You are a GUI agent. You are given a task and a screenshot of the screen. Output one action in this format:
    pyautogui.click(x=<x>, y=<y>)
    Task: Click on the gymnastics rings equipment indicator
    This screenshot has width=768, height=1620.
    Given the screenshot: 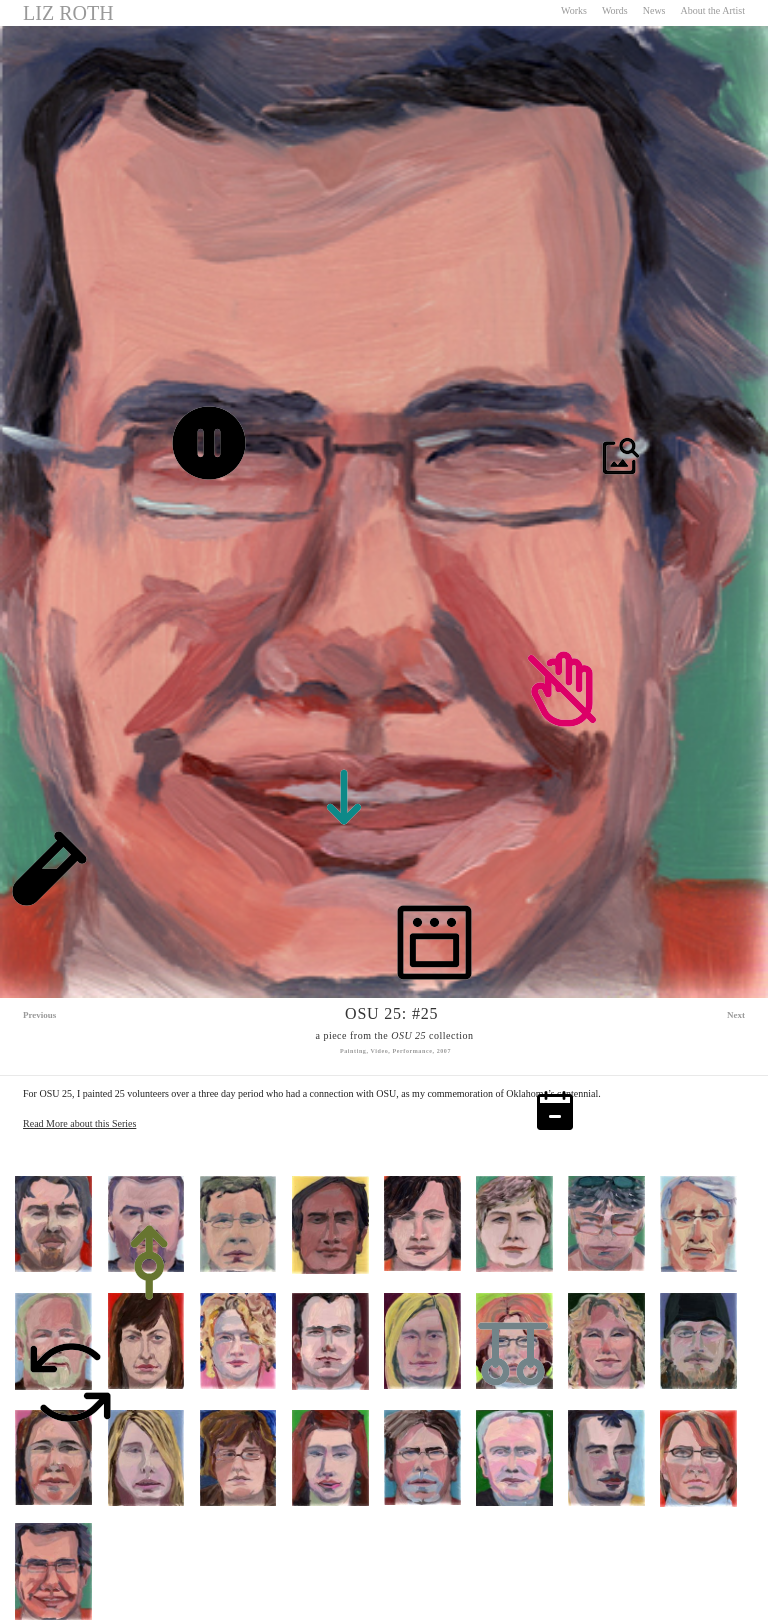 What is the action you would take?
    pyautogui.click(x=513, y=1354)
    